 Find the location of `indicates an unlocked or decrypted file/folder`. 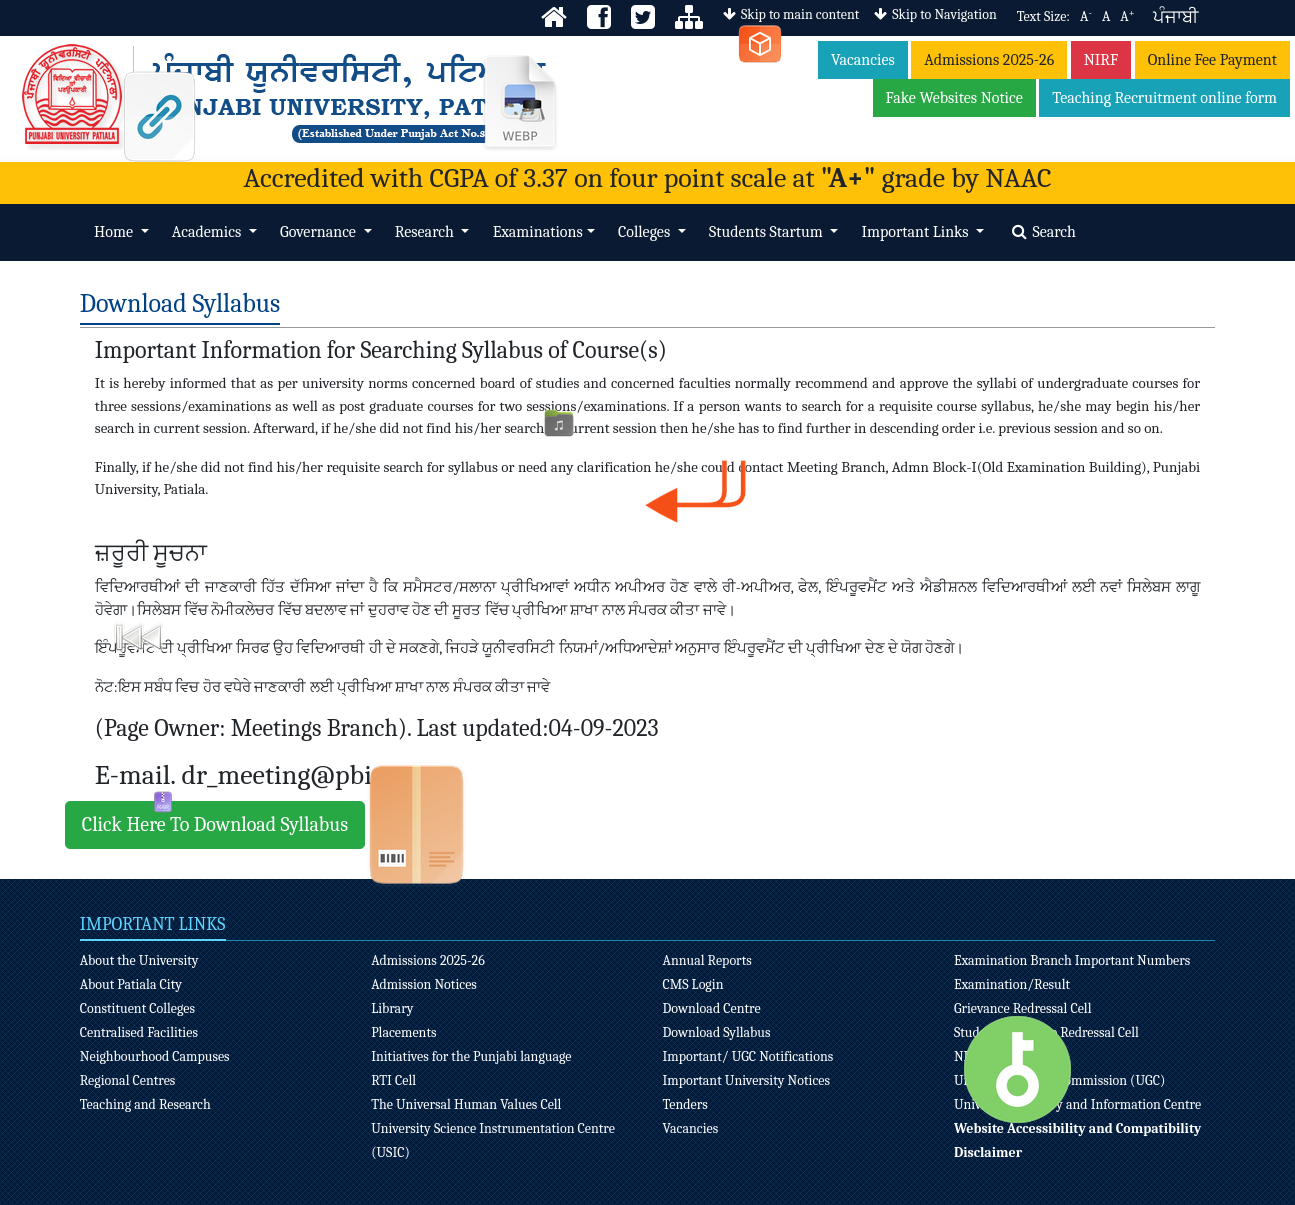

indicates an unlocked or decrypted file/folder is located at coordinates (1017, 1069).